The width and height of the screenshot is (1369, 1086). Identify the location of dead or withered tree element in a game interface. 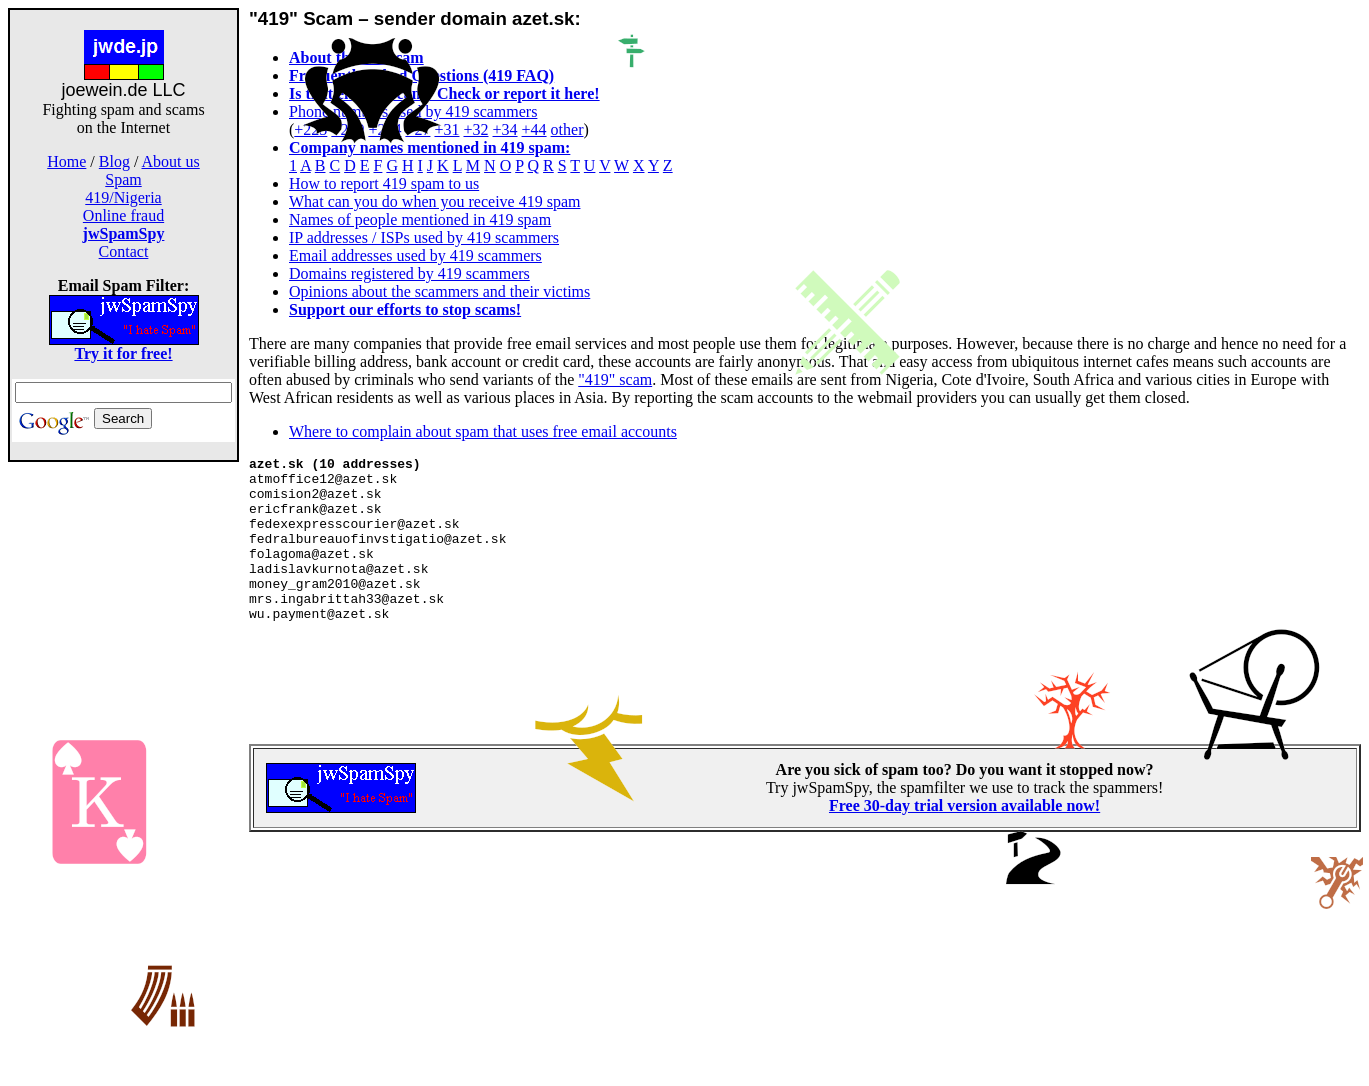
(1072, 710).